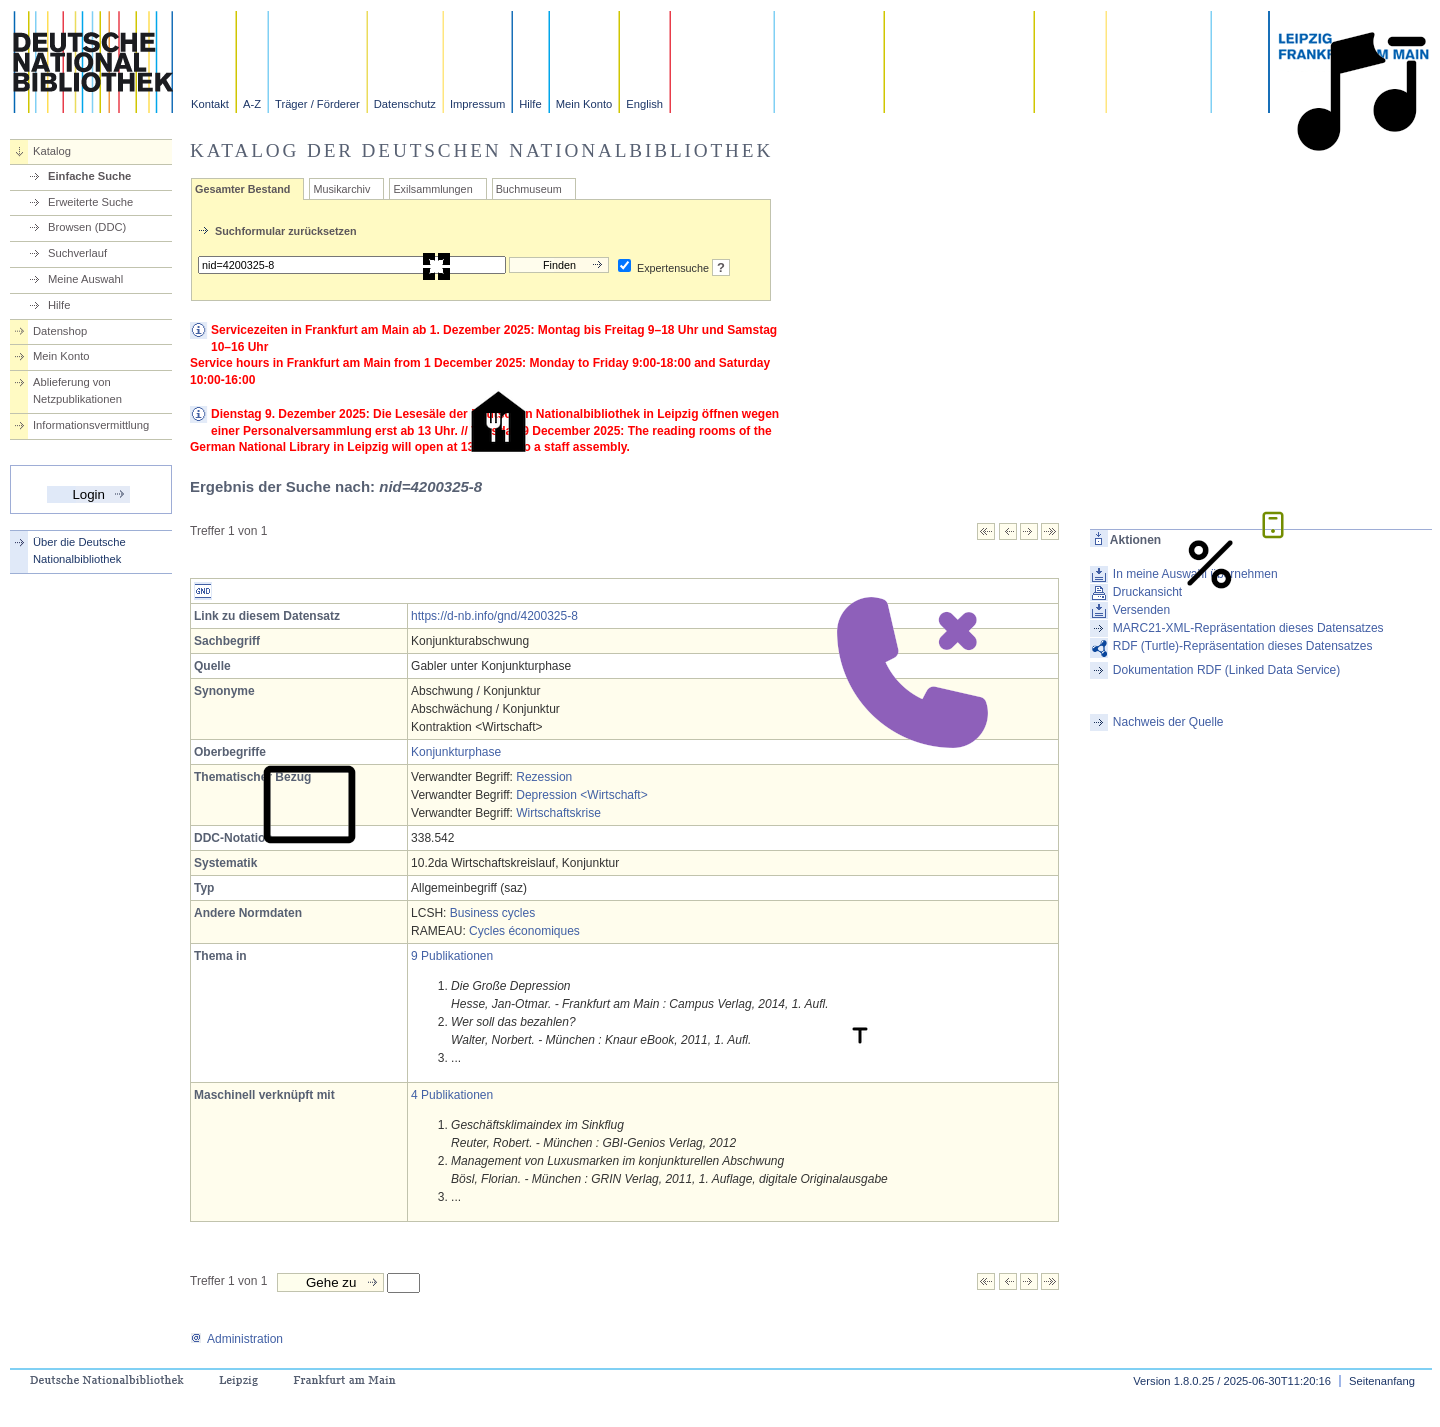 This screenshot has height=1427, width=1440. What do you see at coordinates (436, 266) in the screenshot?
I see `view pages or documents` at bounding box center [436, 266].